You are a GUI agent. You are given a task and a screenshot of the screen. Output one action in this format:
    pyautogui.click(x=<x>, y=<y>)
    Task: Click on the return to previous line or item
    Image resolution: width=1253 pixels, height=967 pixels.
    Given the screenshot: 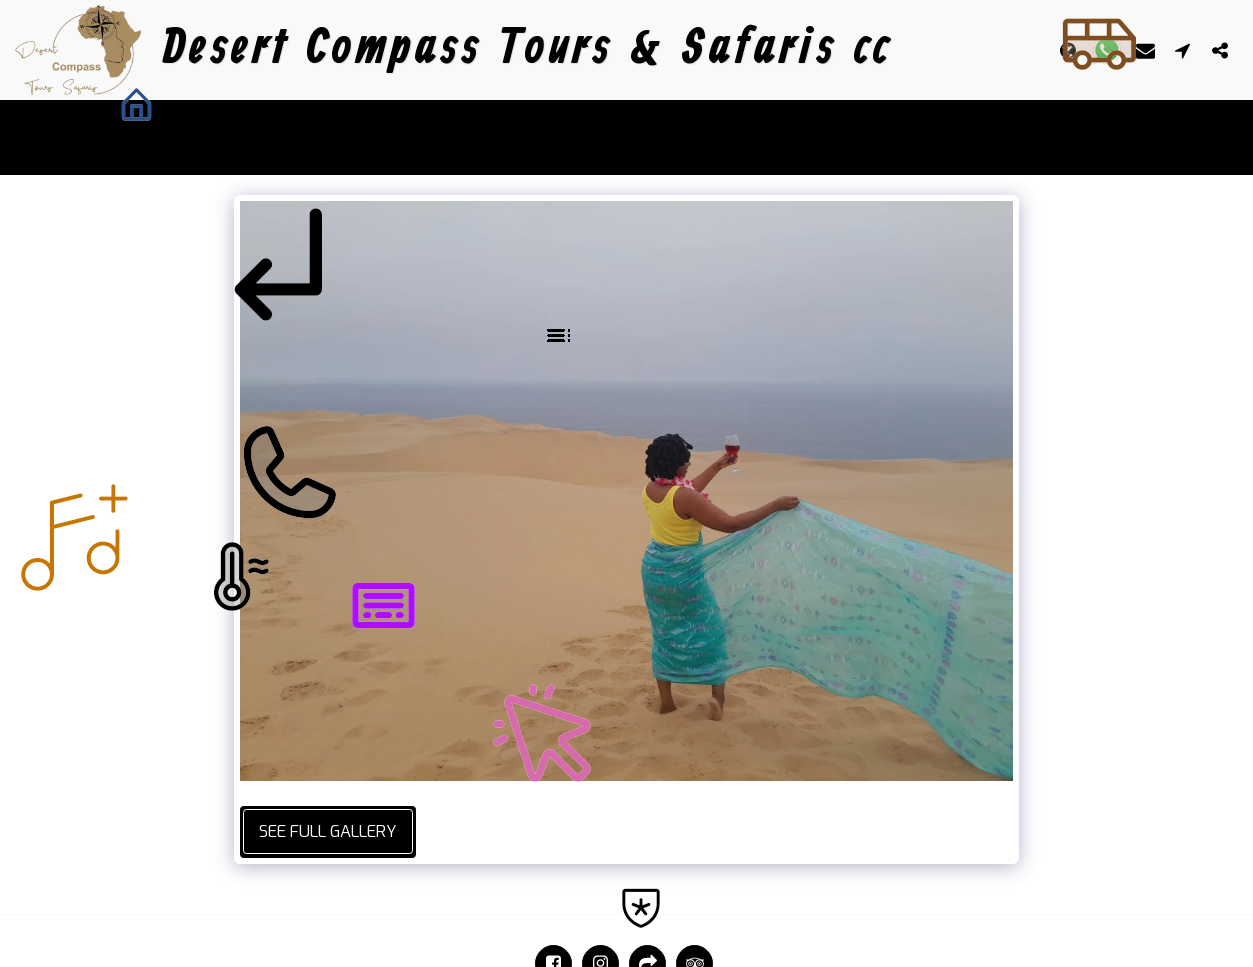 What is the action you would take?
    pyautogui.click(x=282, y=264)
    